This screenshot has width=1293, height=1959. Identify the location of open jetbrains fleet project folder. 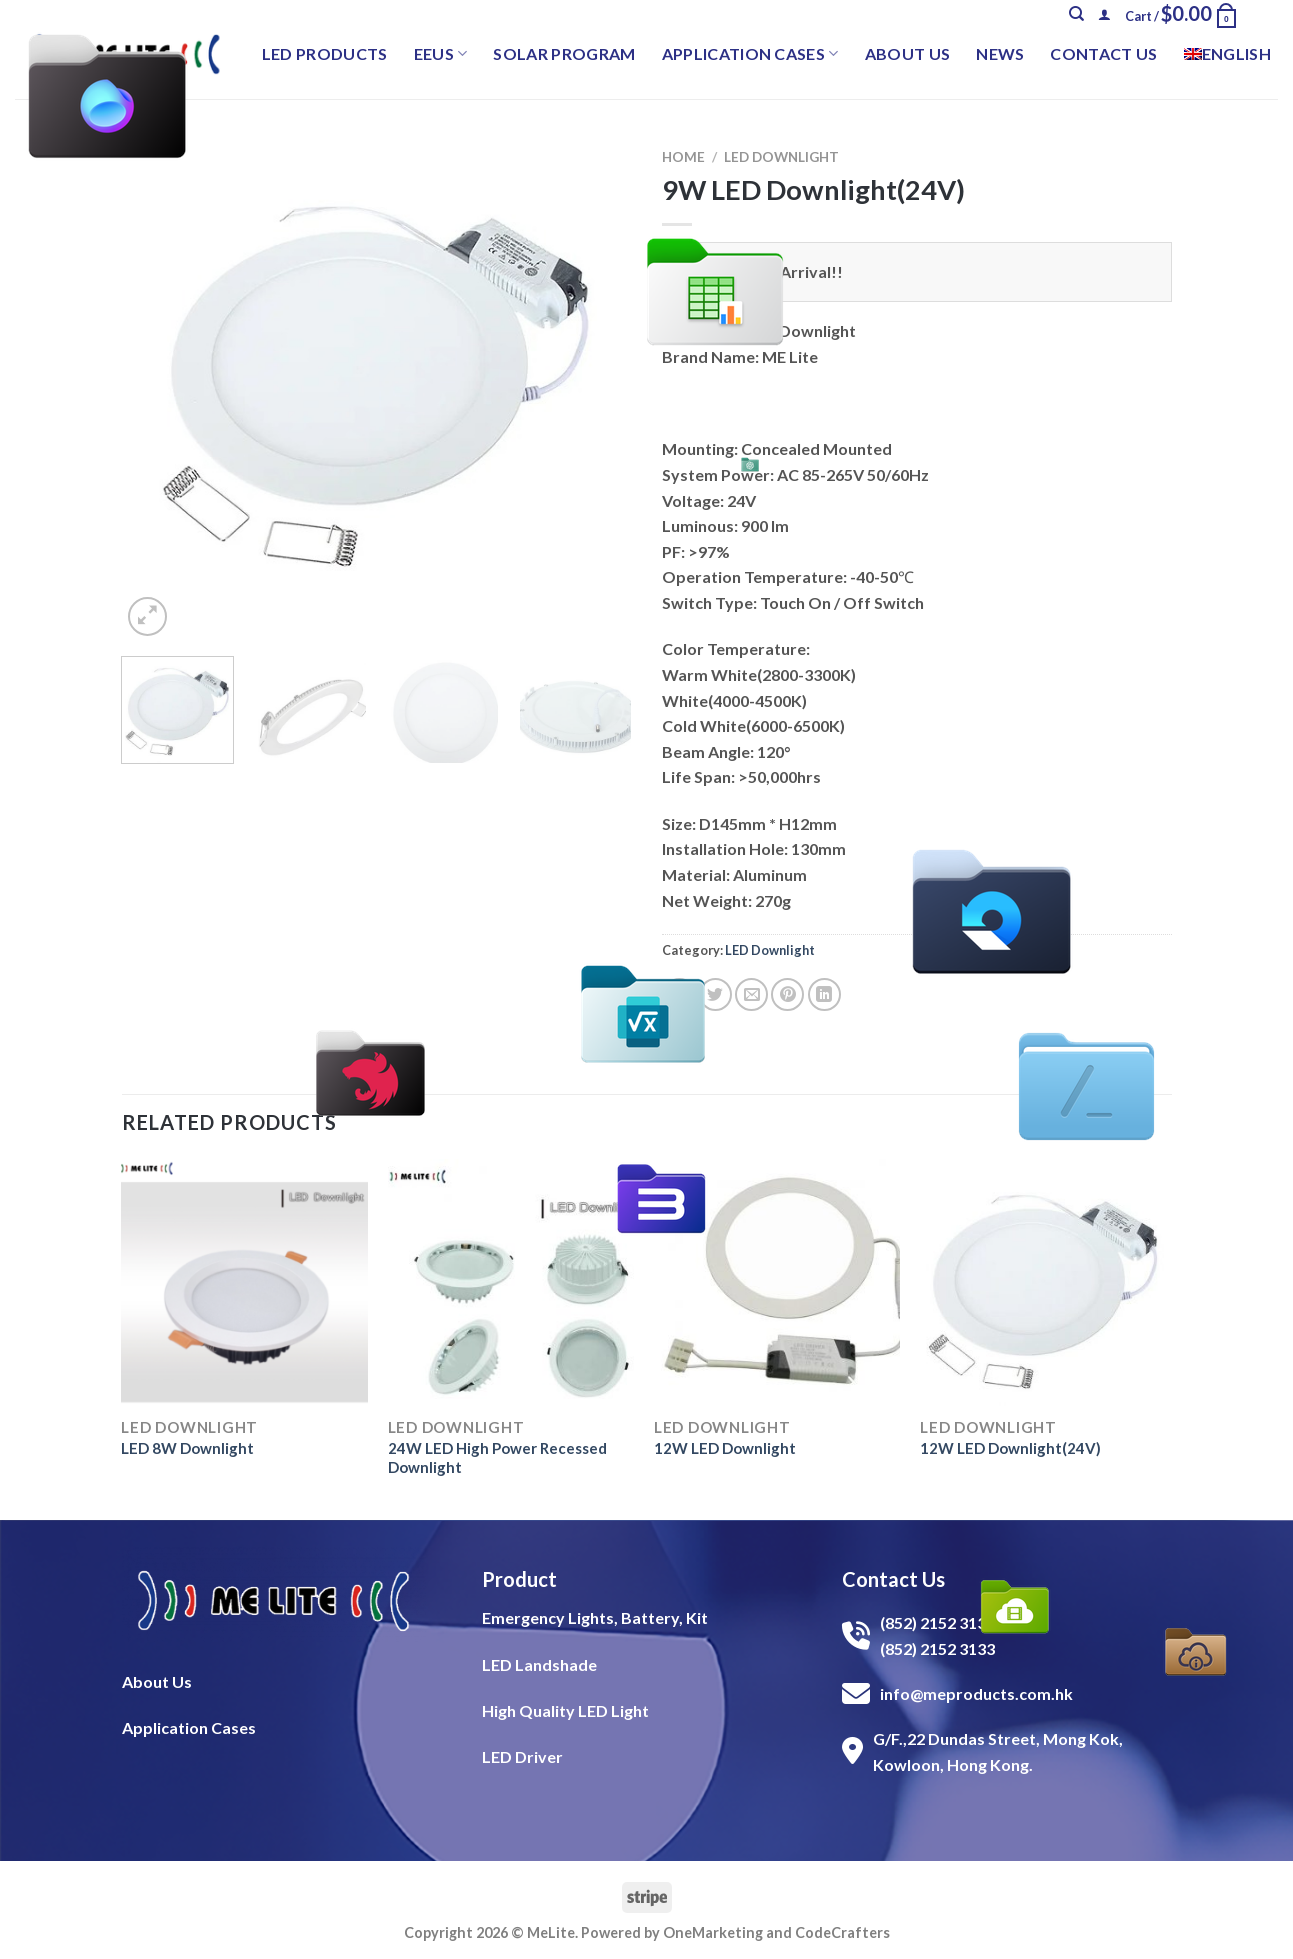
(106, 100).